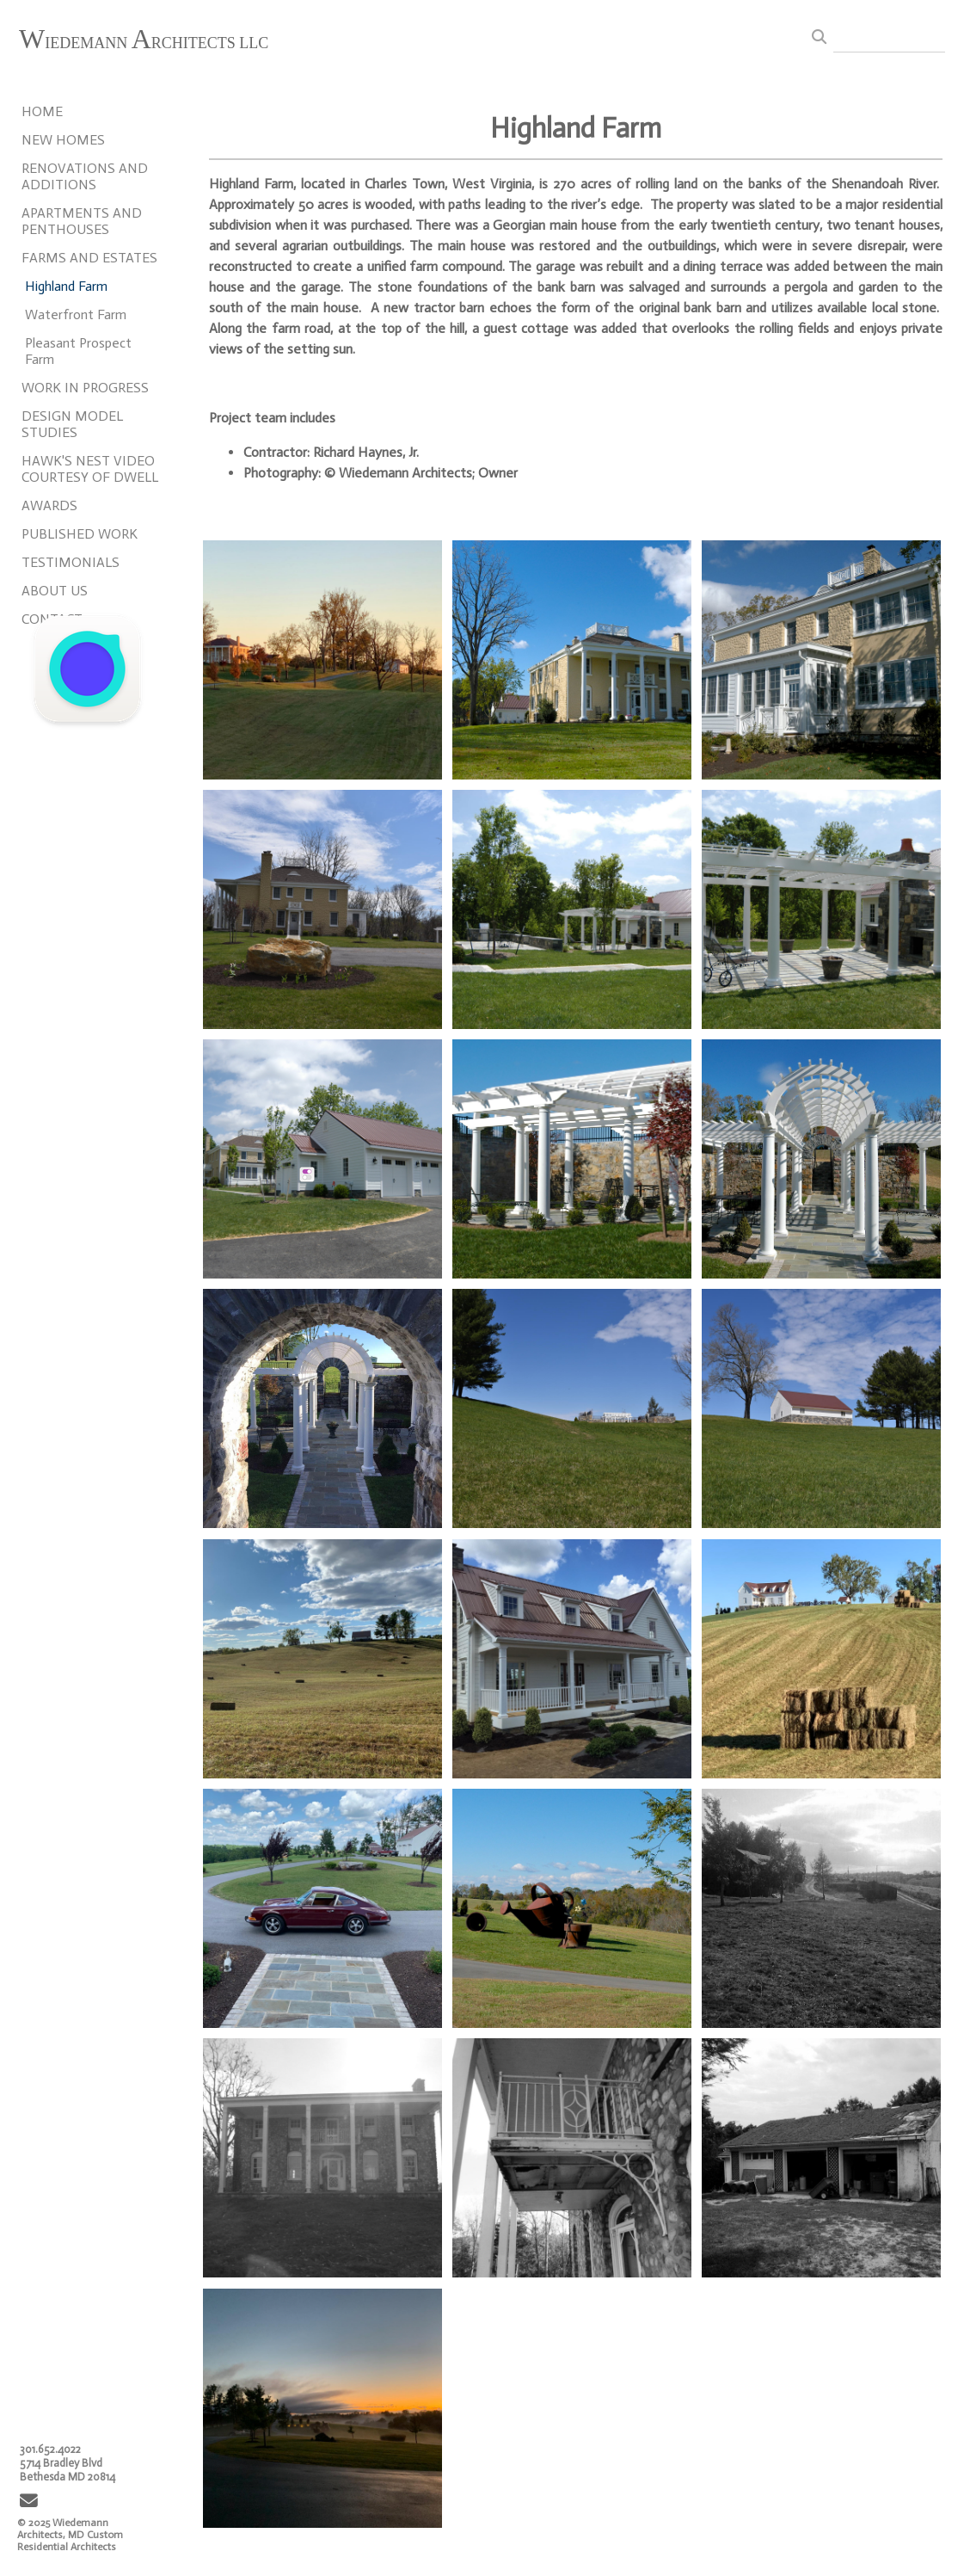 The image size is (964, 2576). I want to click on open mercury browser app, so click(87, 669).